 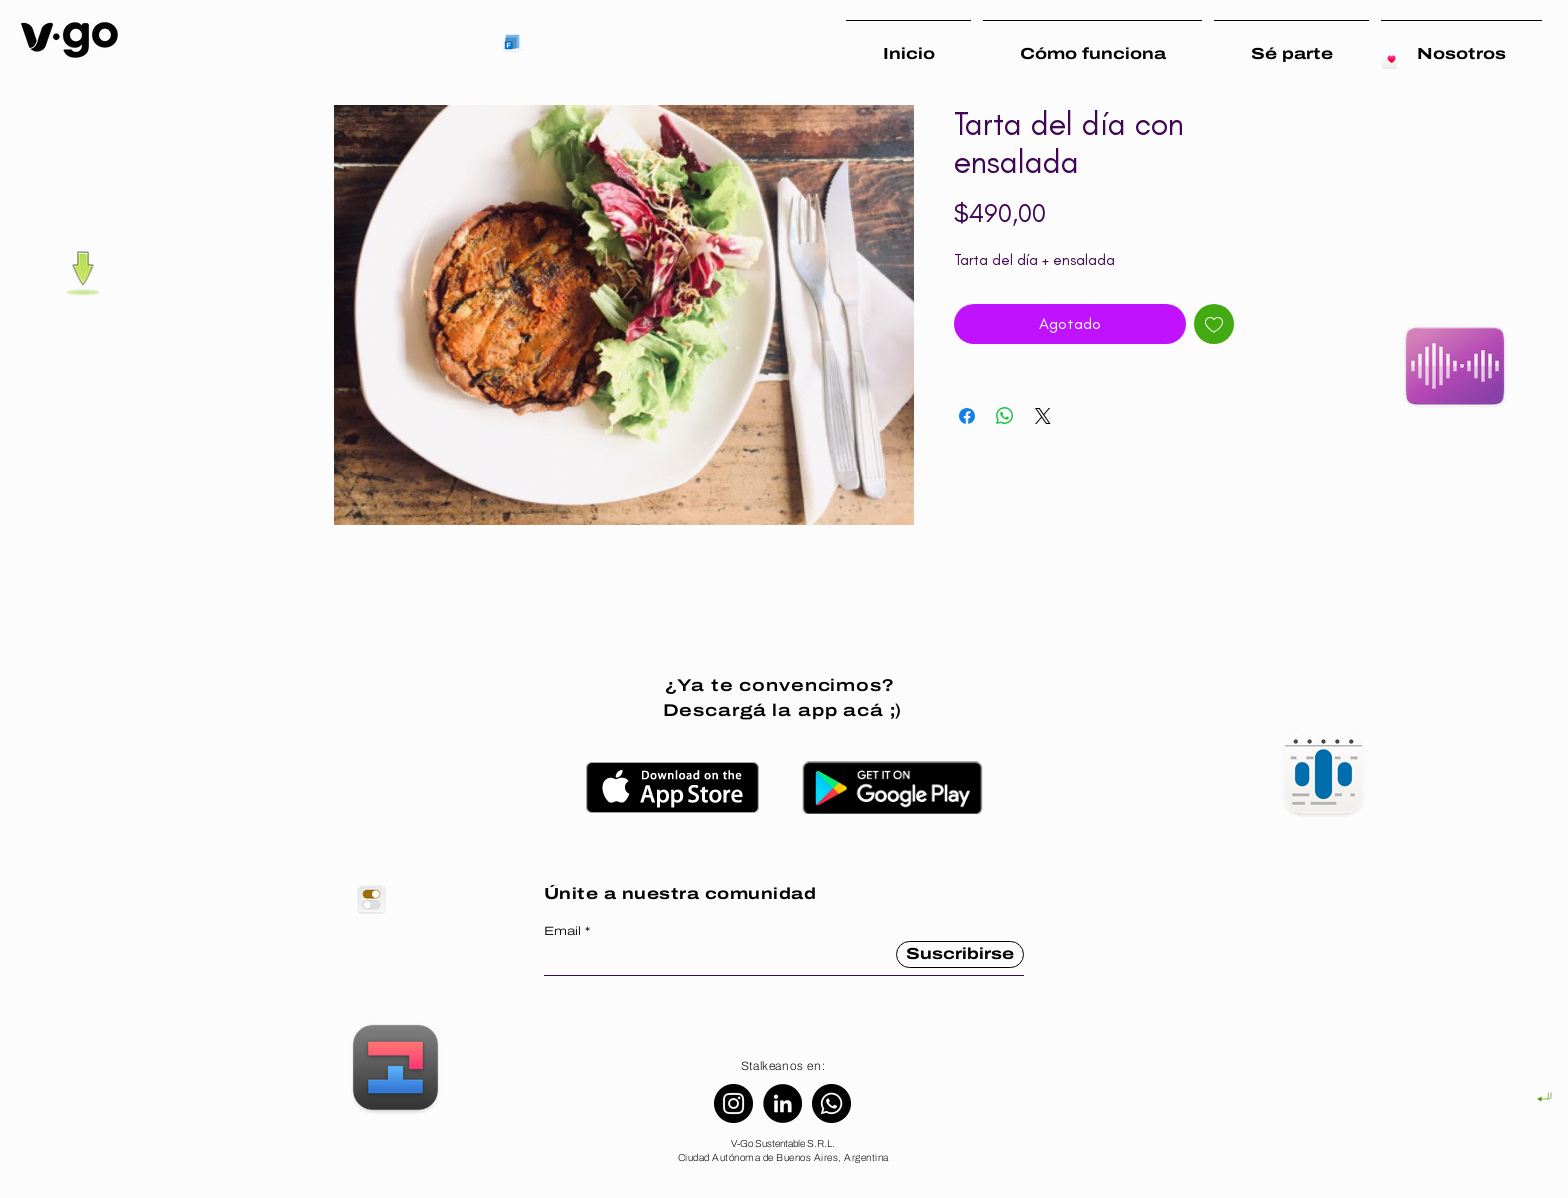 What do you see at coordinates (512, 42) in the screenshot?
I see `open fluent reader app` at bounding box center [512, 42].